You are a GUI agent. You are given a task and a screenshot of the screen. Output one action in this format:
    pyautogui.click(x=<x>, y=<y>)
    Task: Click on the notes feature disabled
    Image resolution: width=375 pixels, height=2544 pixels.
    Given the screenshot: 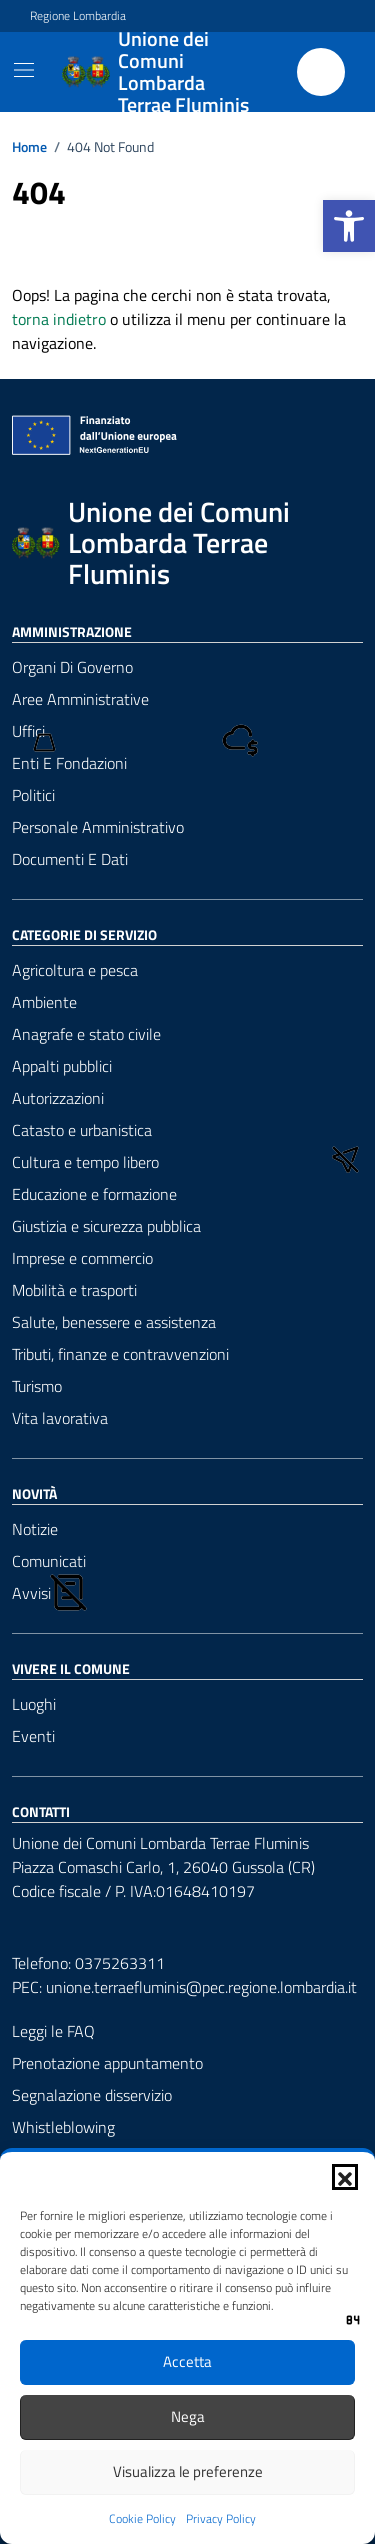 What is the action you would take?
    pyautogui.click(x=68, y=1592)
    